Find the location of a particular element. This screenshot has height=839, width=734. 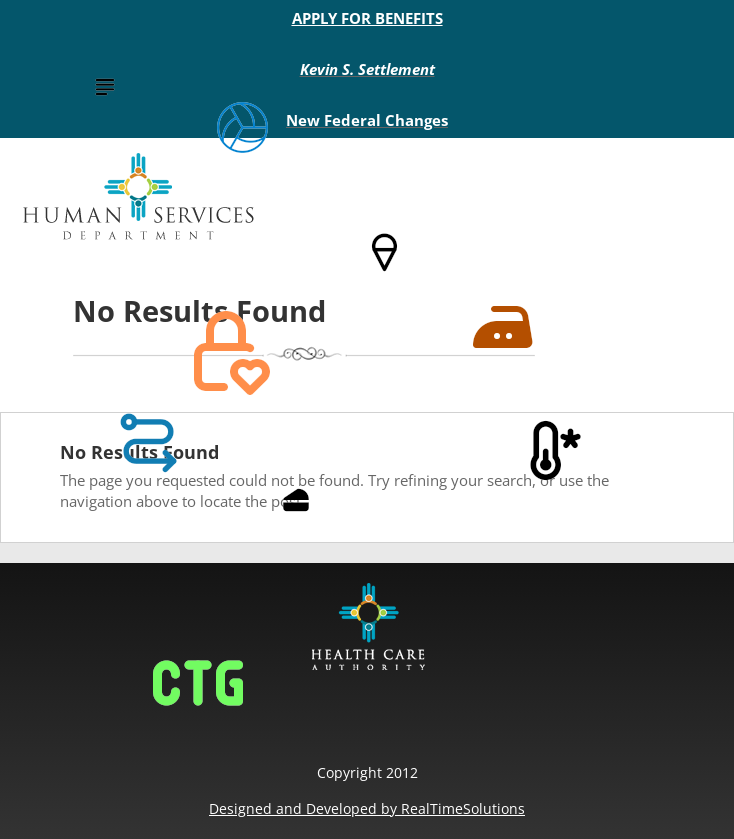

select ironing or fabric care settings is located at coordinates (503, 327).